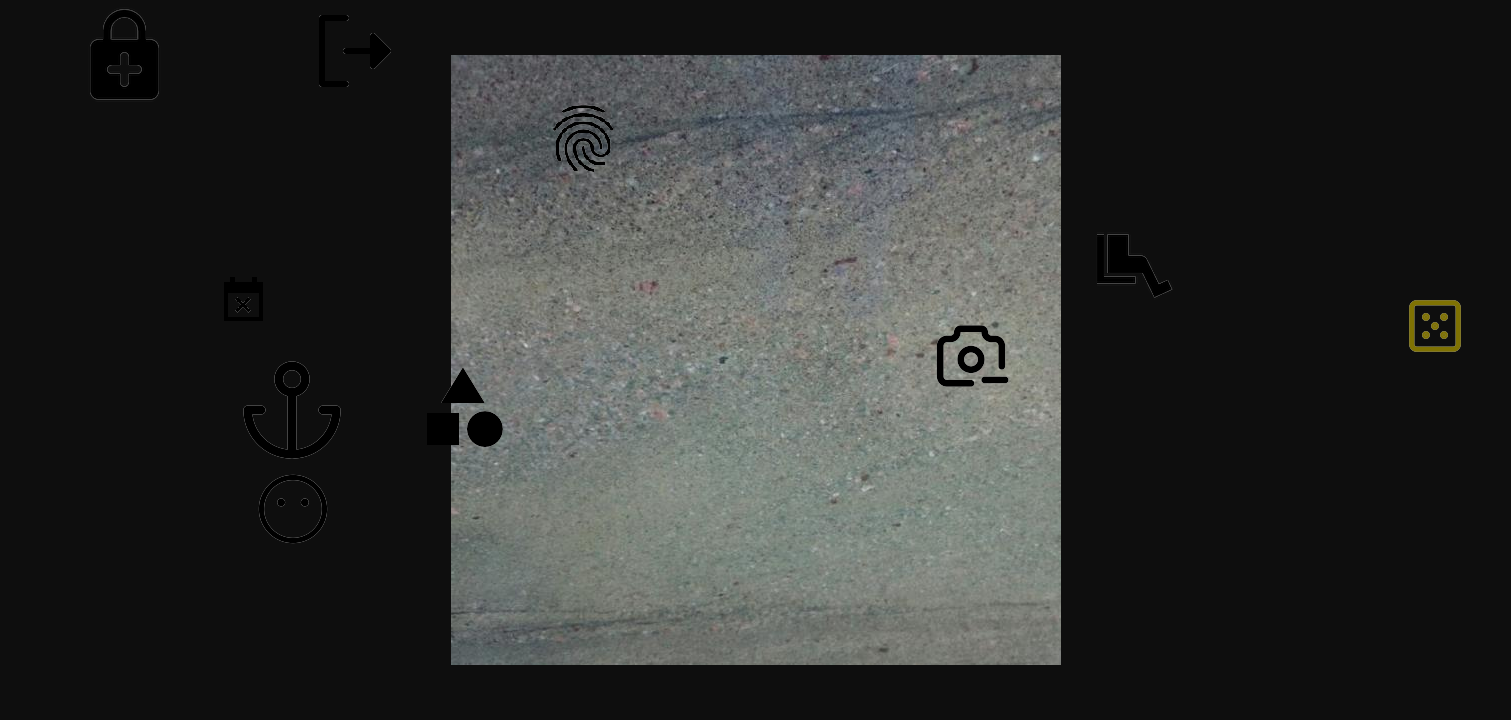 The height and width of the screenshot is (720, 1511). Describe the element at coordinates (971, 356) in the screenshot. I see `remove a photo from selection` at that location.